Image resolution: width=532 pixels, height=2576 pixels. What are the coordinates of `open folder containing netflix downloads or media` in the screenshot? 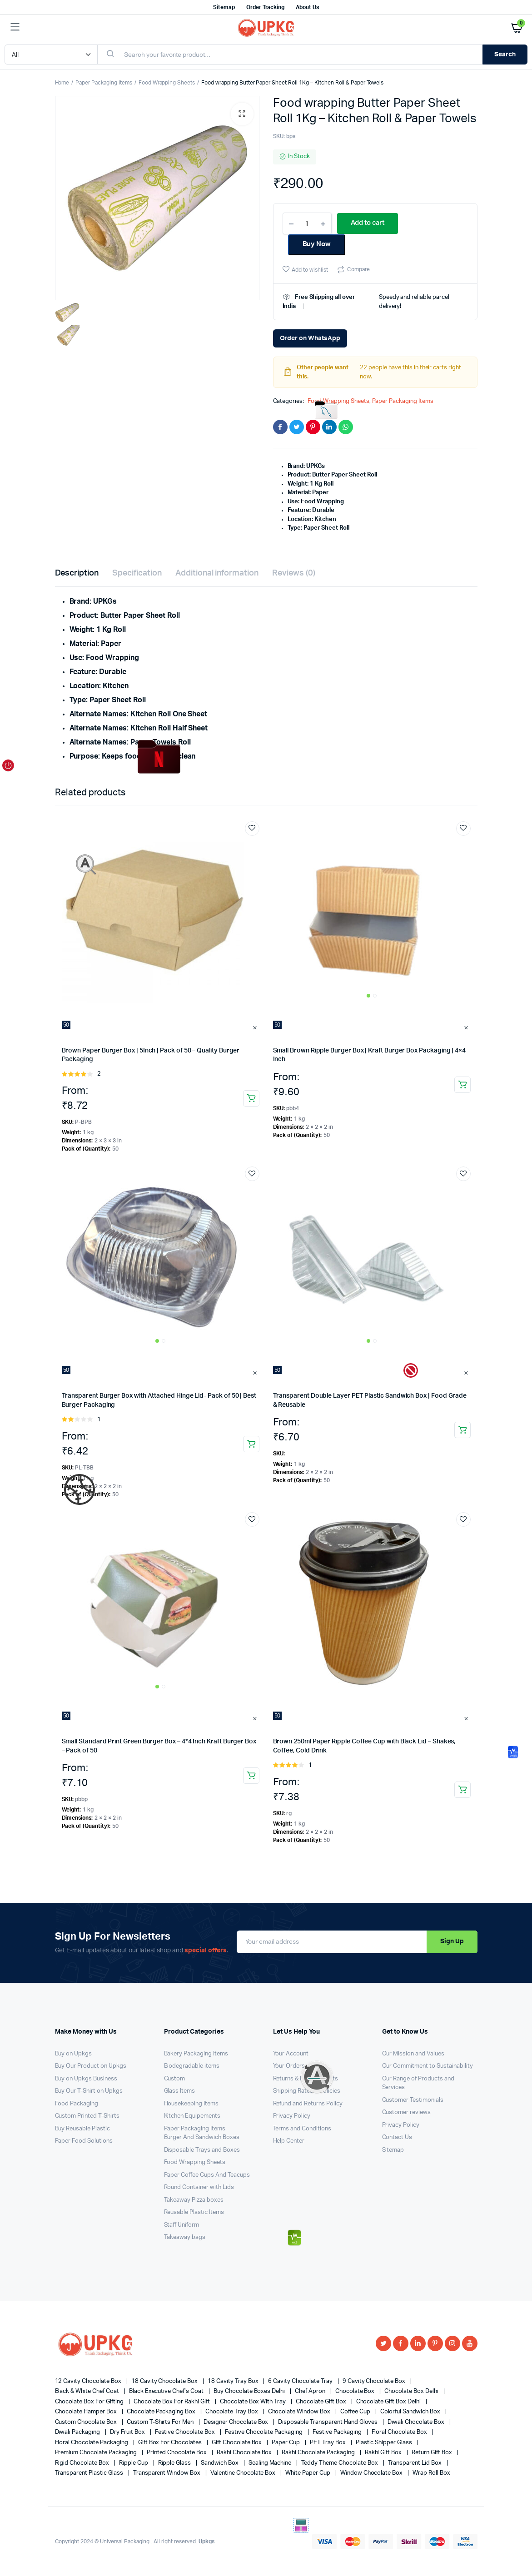 It's located at (159, 758).